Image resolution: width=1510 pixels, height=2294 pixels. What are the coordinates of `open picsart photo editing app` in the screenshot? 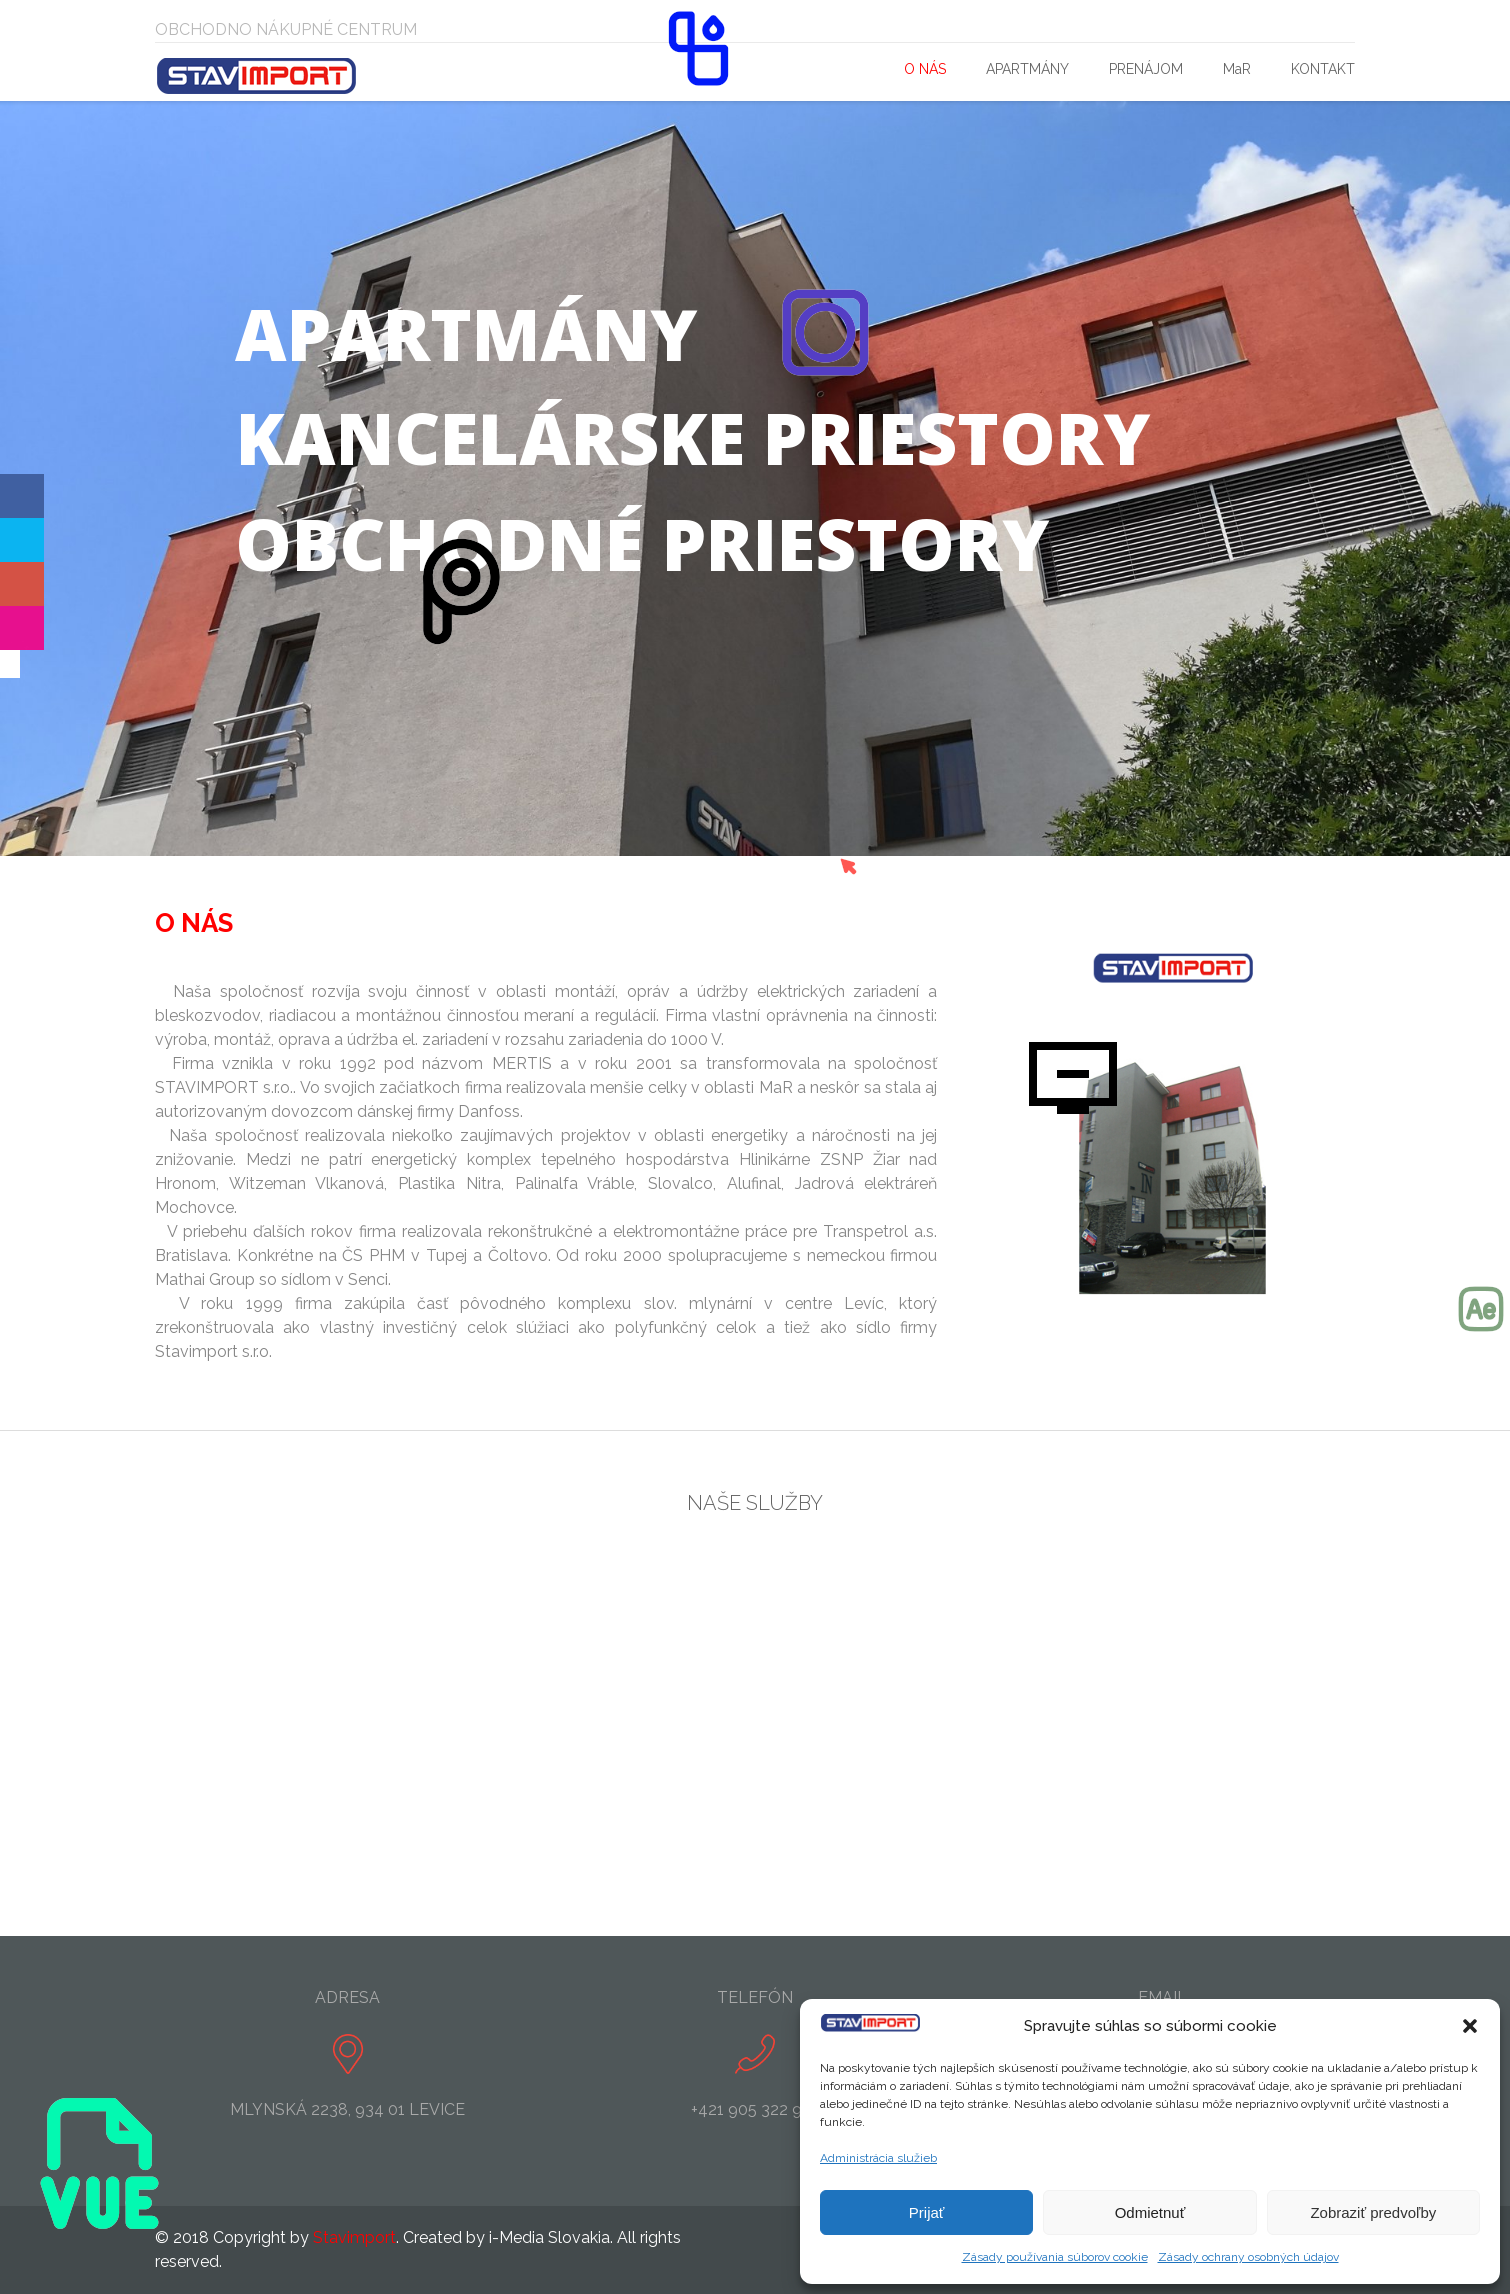 It's located at (461, 591).